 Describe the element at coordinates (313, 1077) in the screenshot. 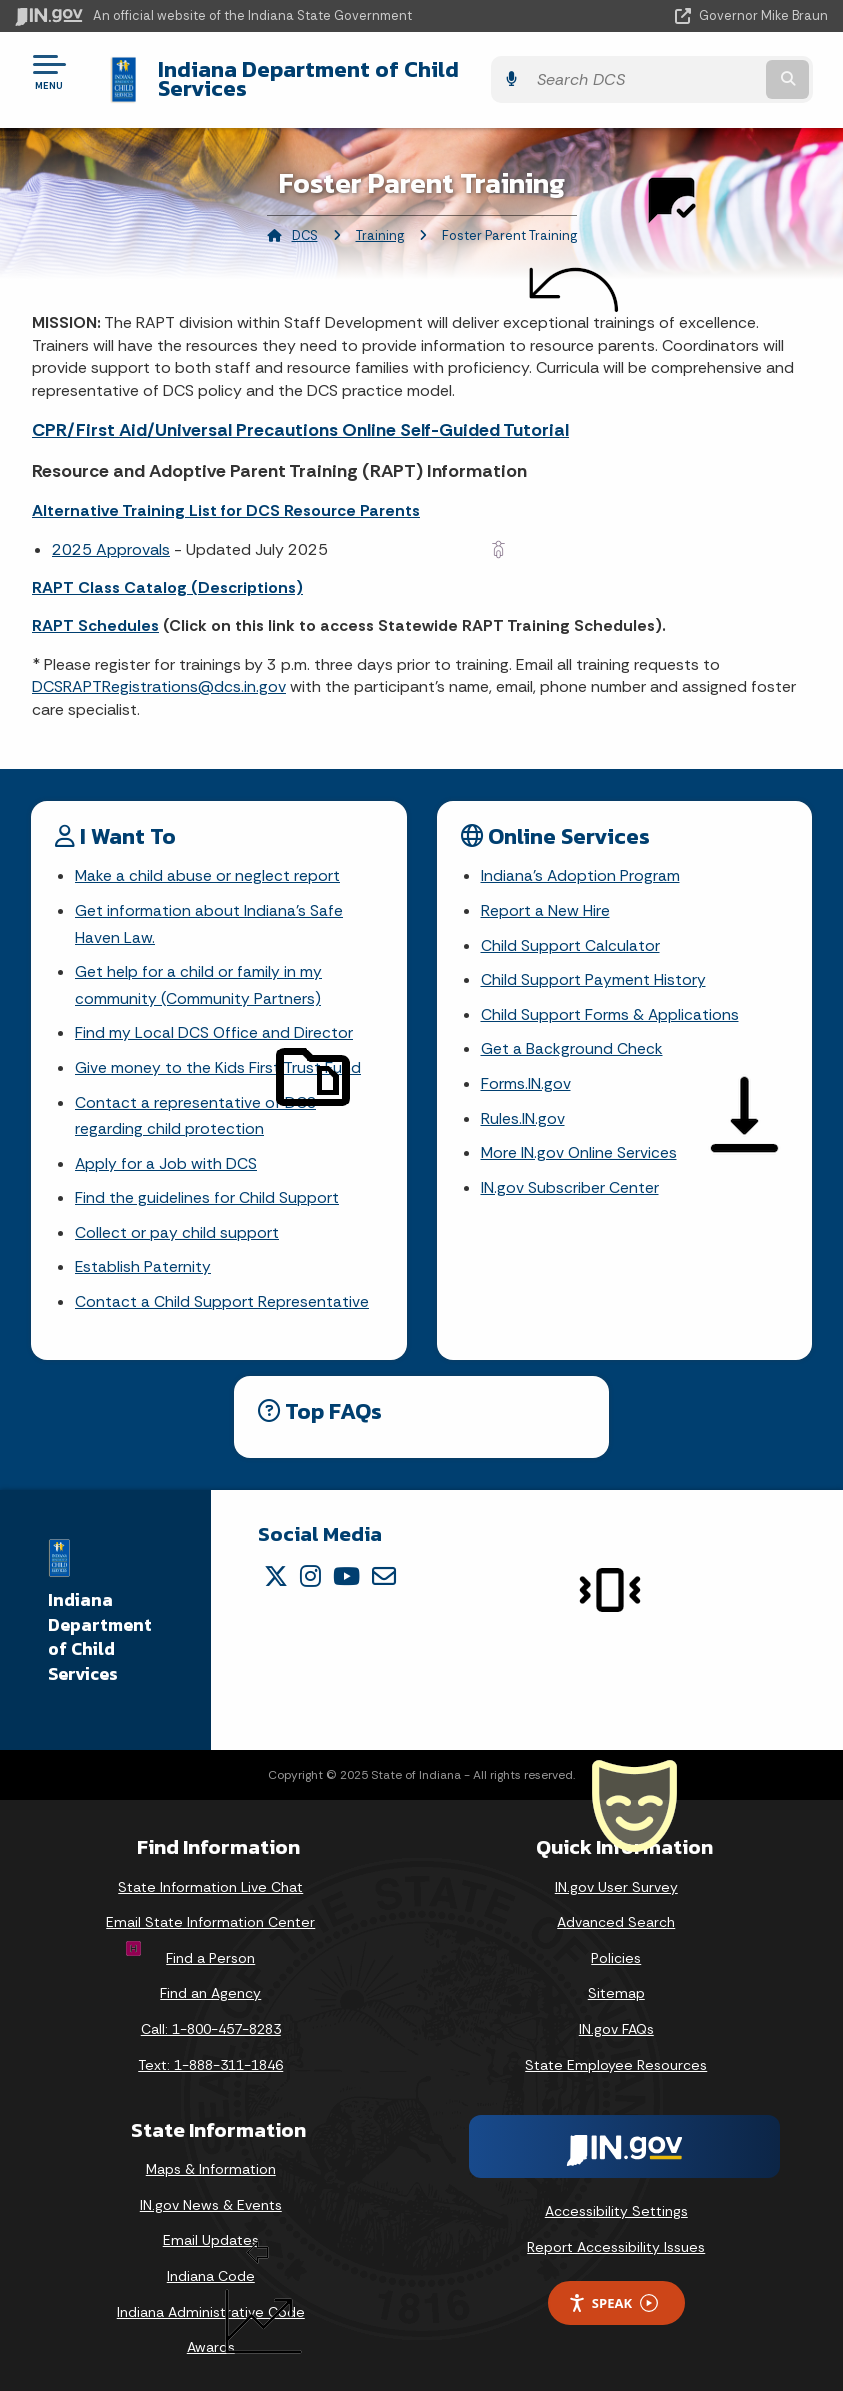

I see `access saved code snippets` at that location.